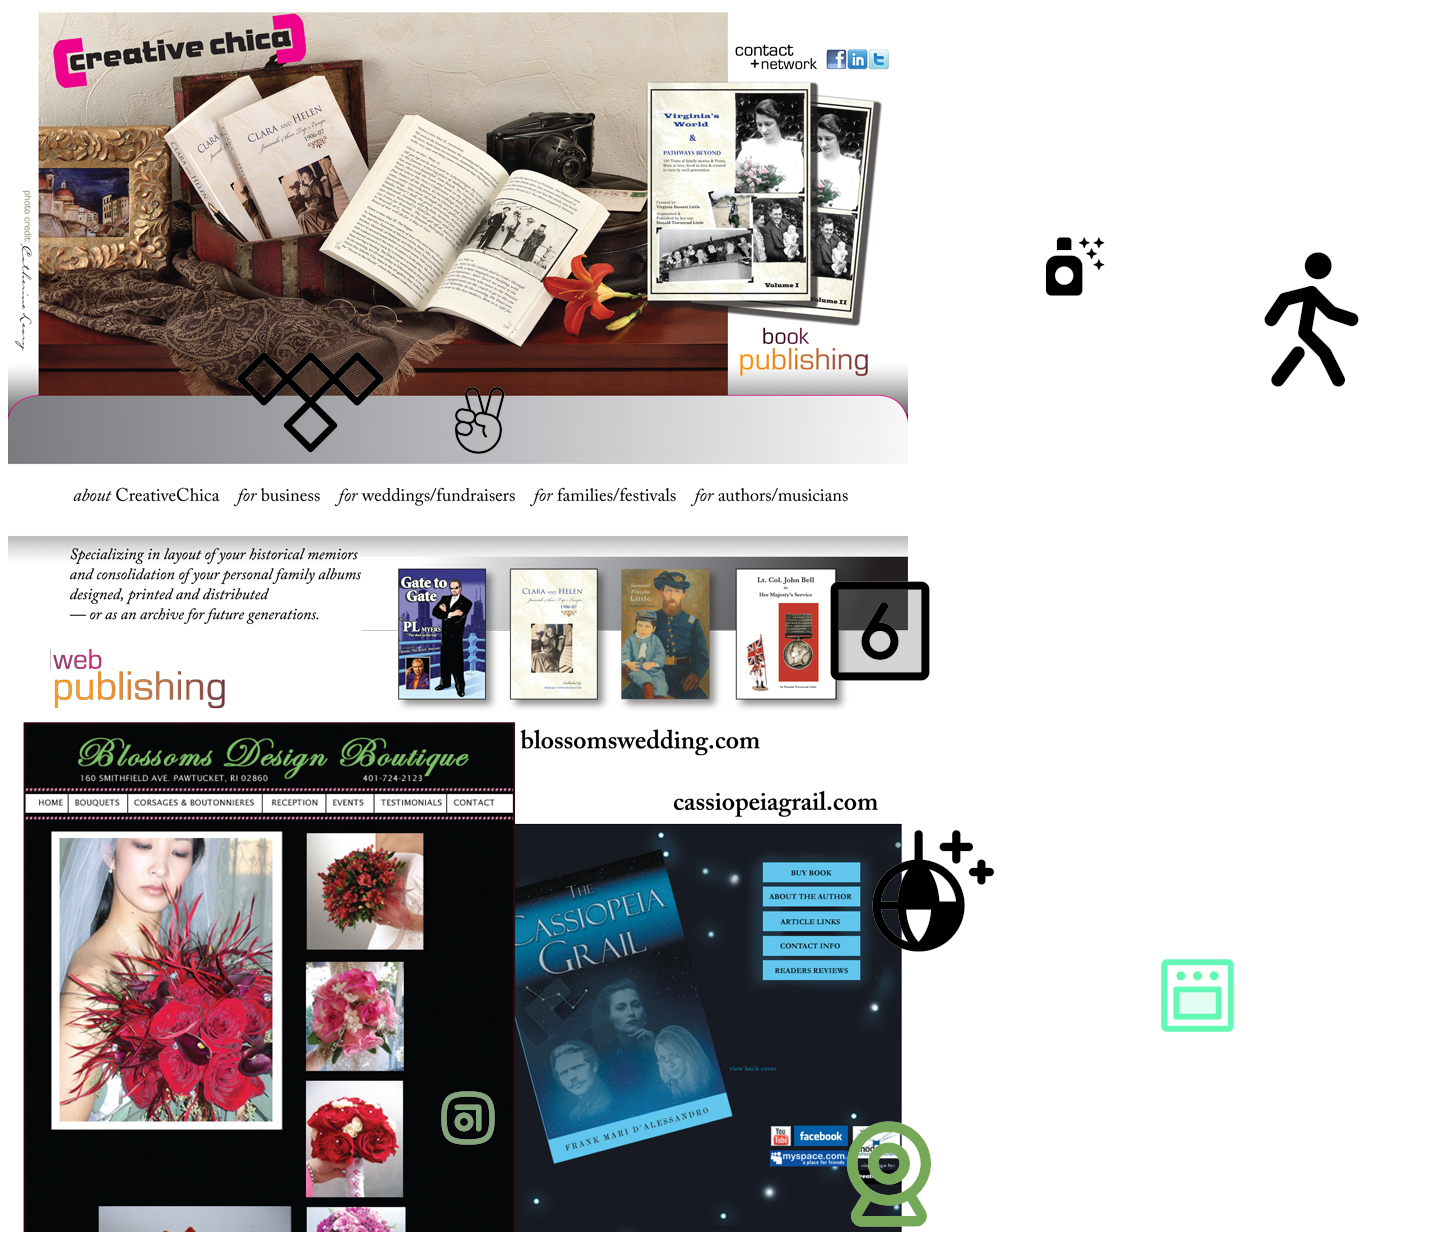 The width and height of the screenshot is (1440, 1240). I want to click on access webcam settings, so click(889, 1174).